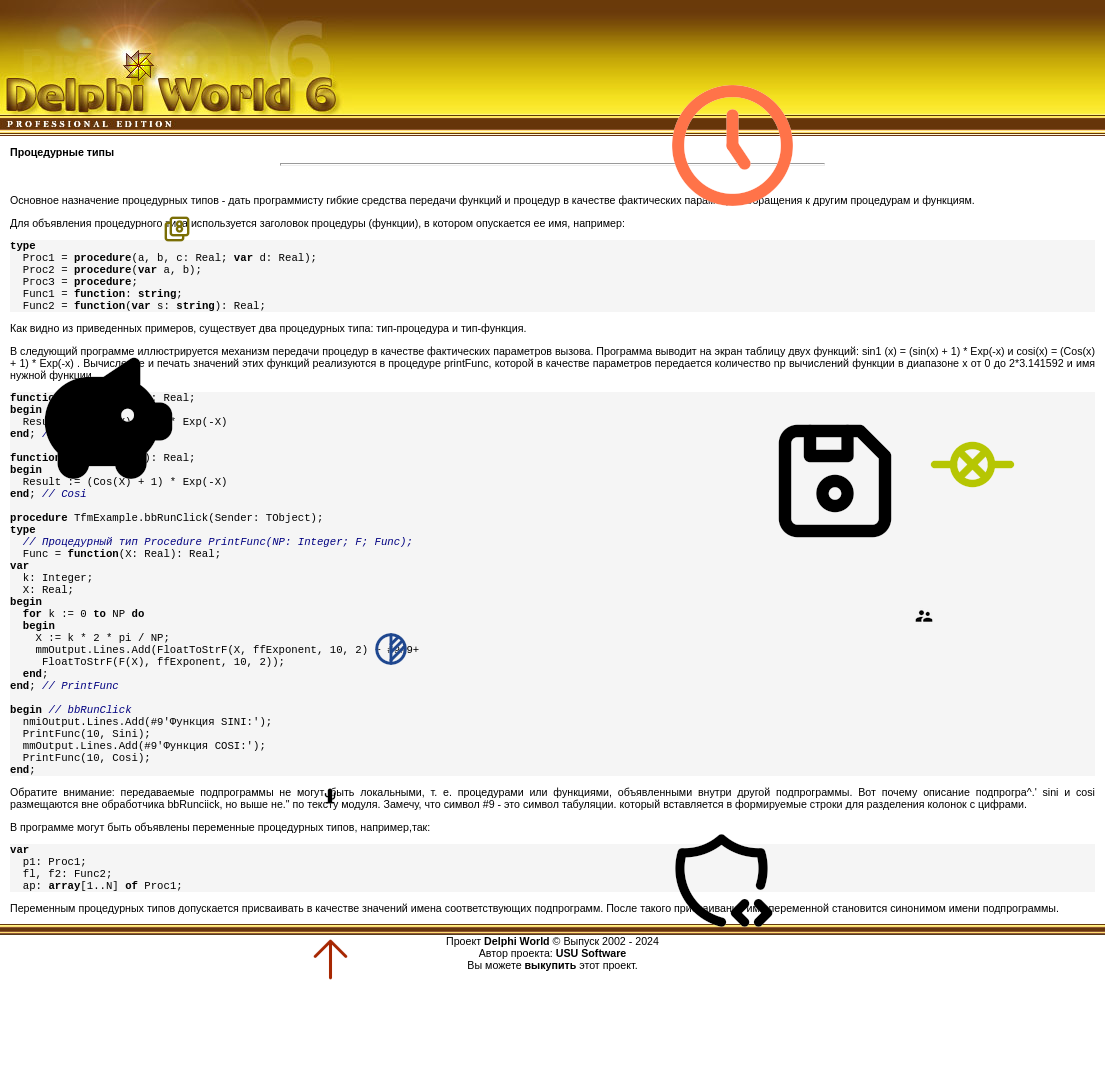  What do you see at coordinates (391, 649) in the screenshot?
I see `adjust display contrast settings` at bounding box center [391, 649].